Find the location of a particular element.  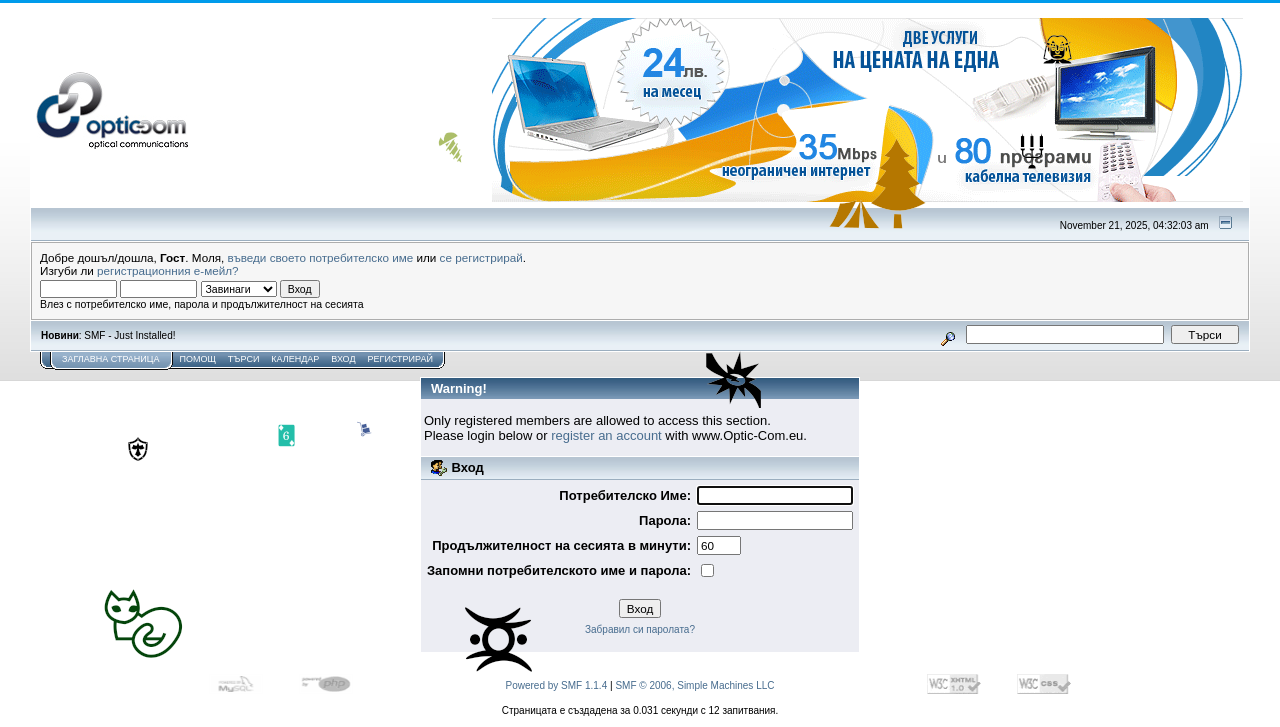

indicates a high-priority or urgent meeting alert is located at coordinates (733, 380).